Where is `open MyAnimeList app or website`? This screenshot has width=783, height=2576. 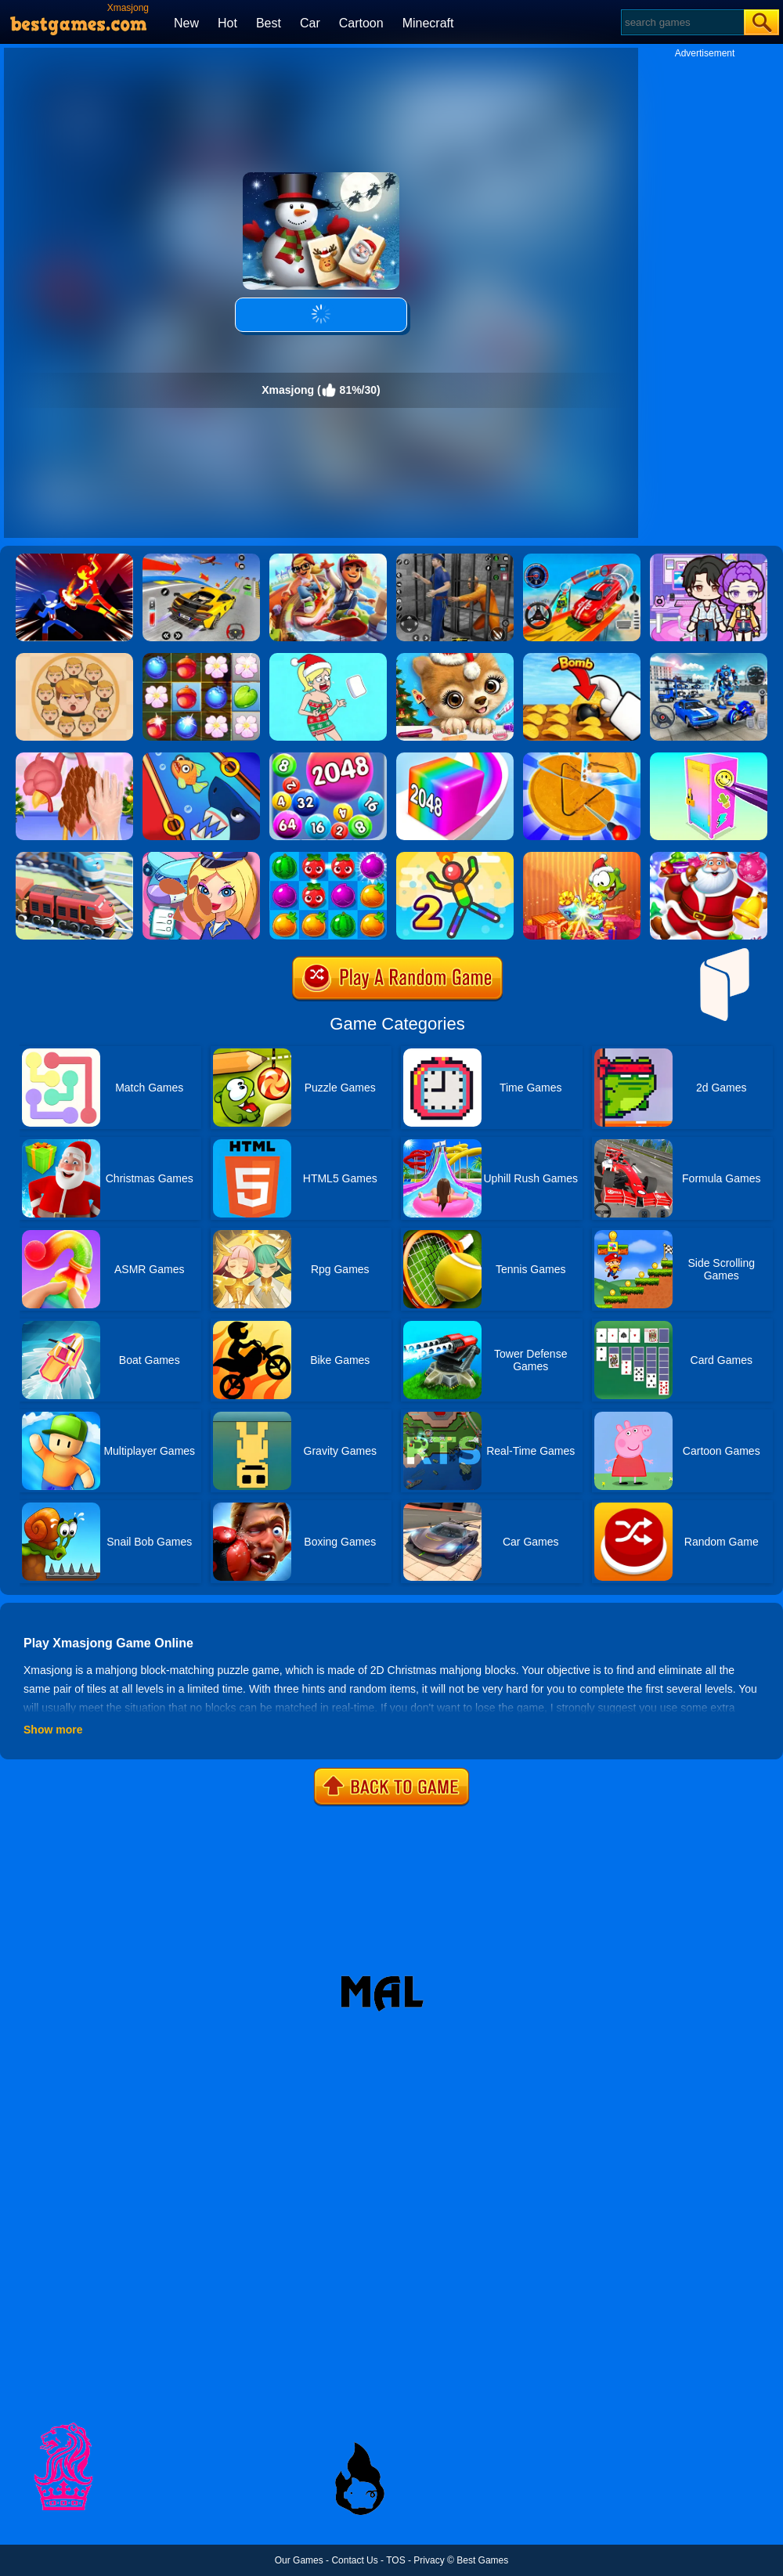
open MyAnimeList app or website is located at coordinates (382, 1993).